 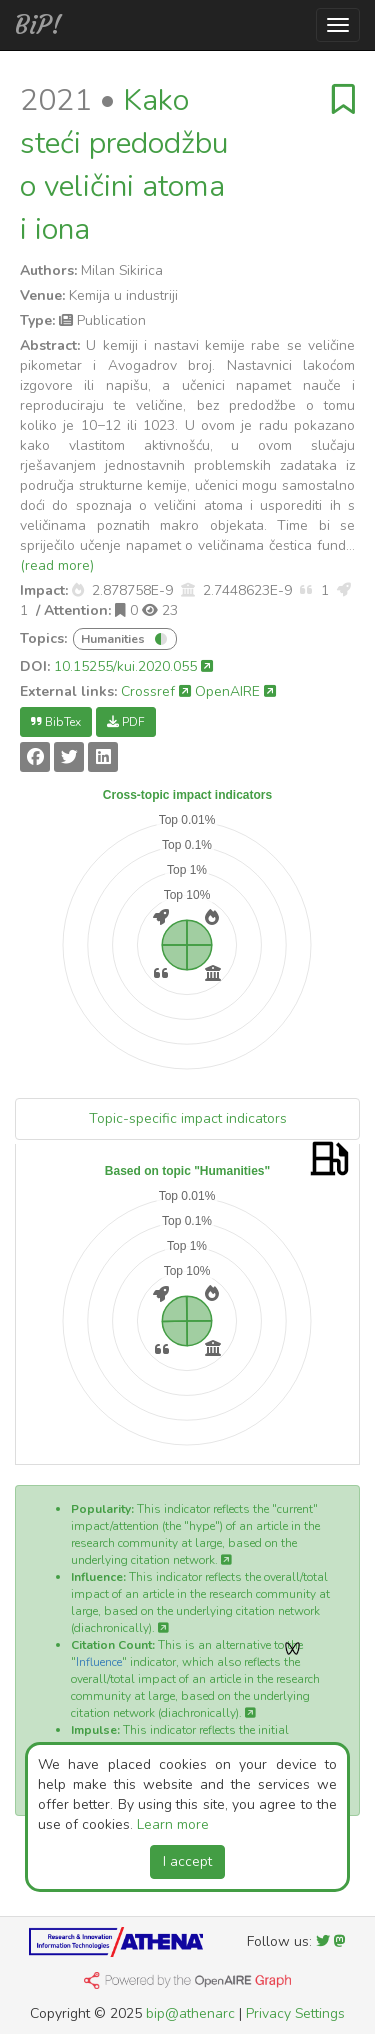 I want to click on open wechat channels, so click(x=292, y=1648).